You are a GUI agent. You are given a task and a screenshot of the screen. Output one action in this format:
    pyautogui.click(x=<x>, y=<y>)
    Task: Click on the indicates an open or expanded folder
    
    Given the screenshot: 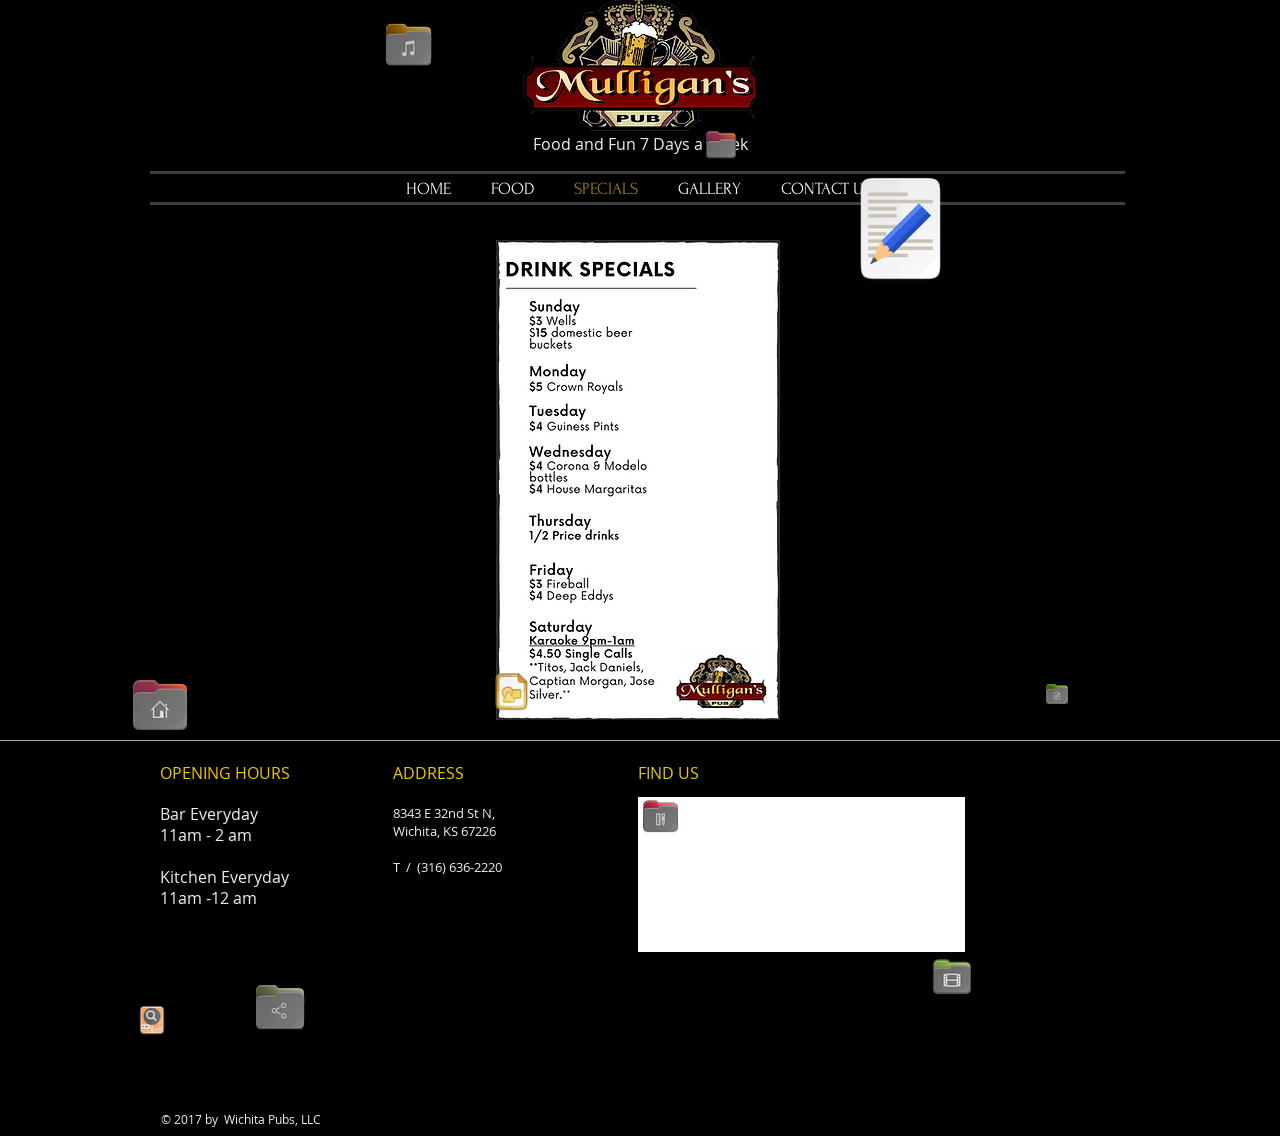 What is the action you would take?
    pyautogui.click(x=721, y=144)
    